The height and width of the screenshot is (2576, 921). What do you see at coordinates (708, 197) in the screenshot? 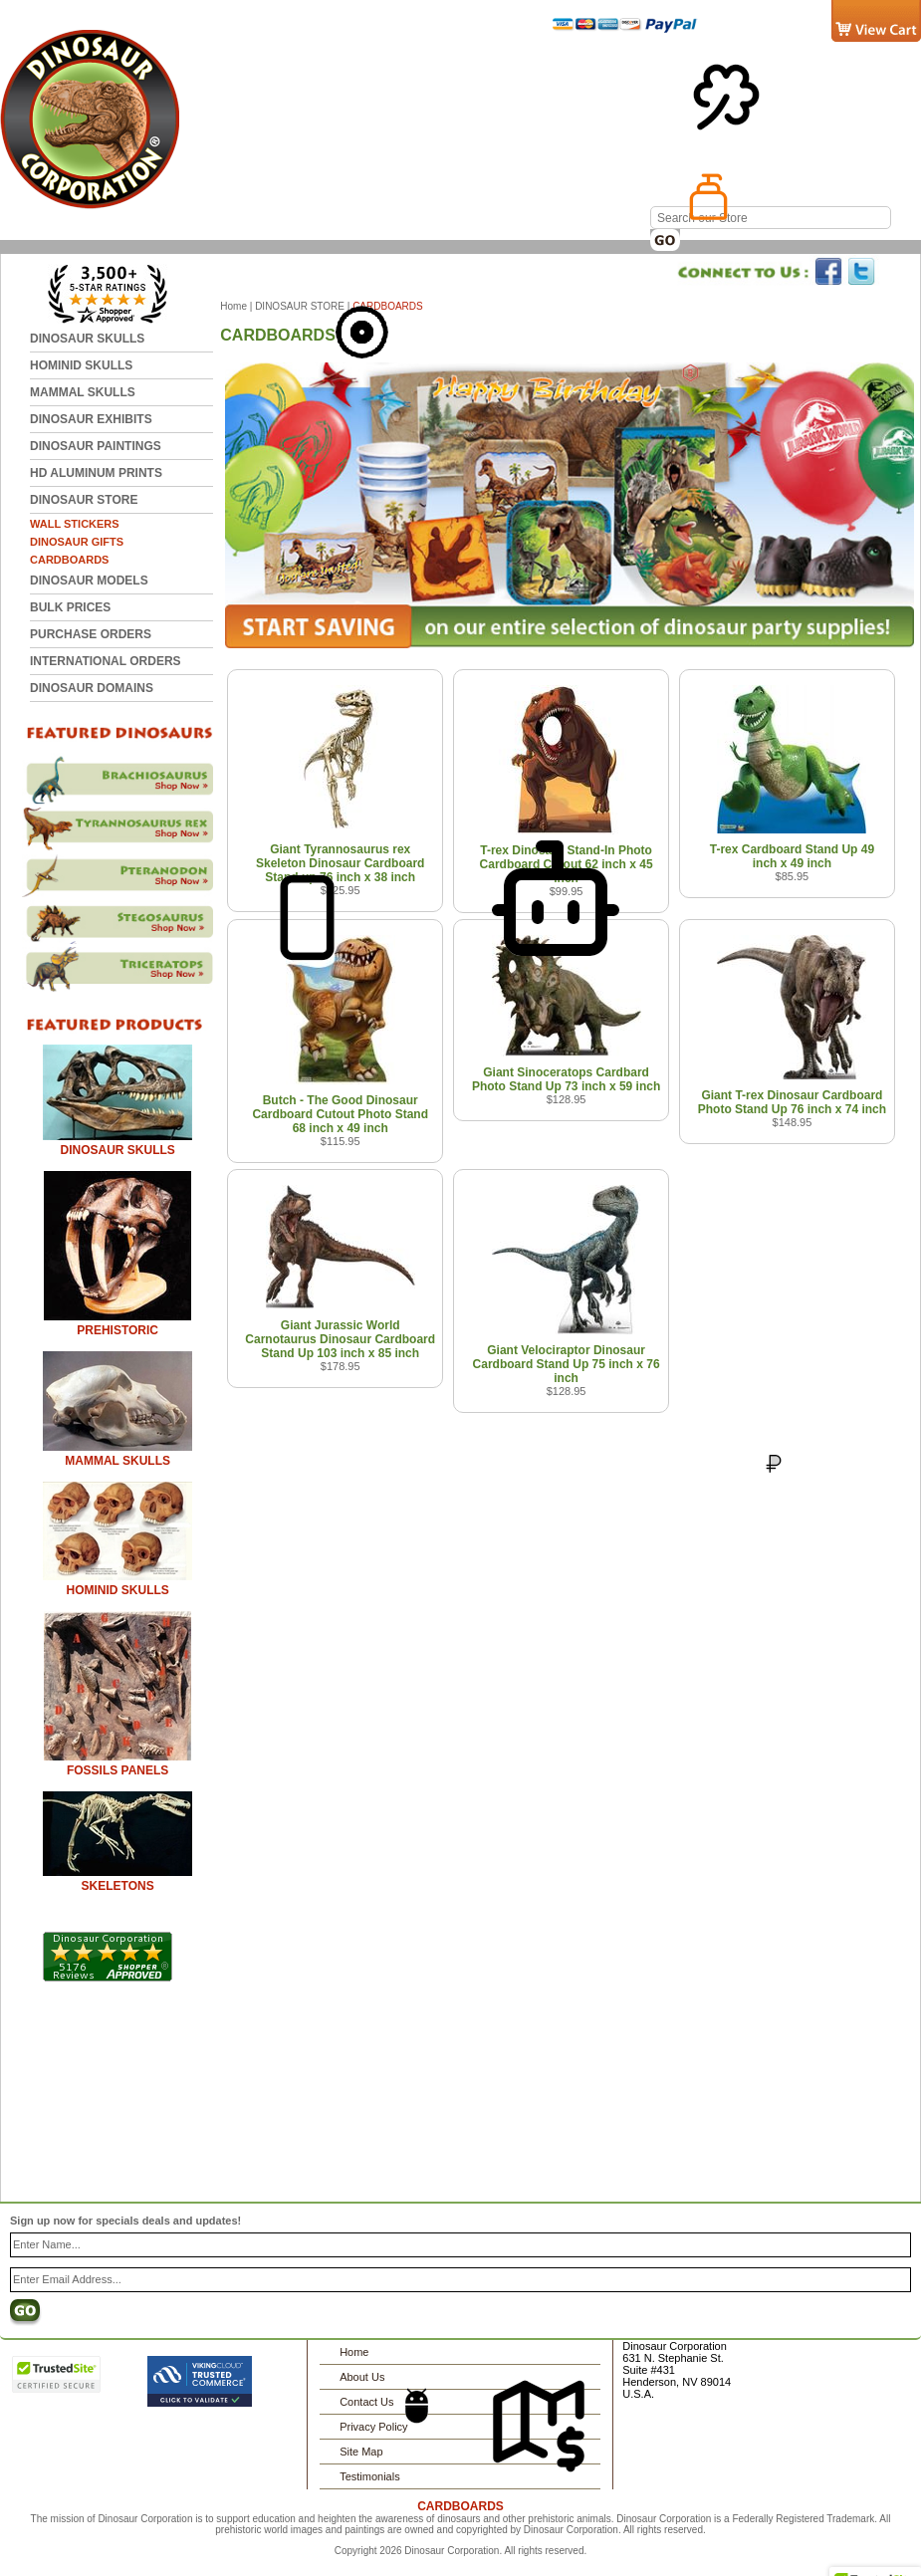
I see `access hand washing or hygiene instructions` at bounding box center [708, 197].